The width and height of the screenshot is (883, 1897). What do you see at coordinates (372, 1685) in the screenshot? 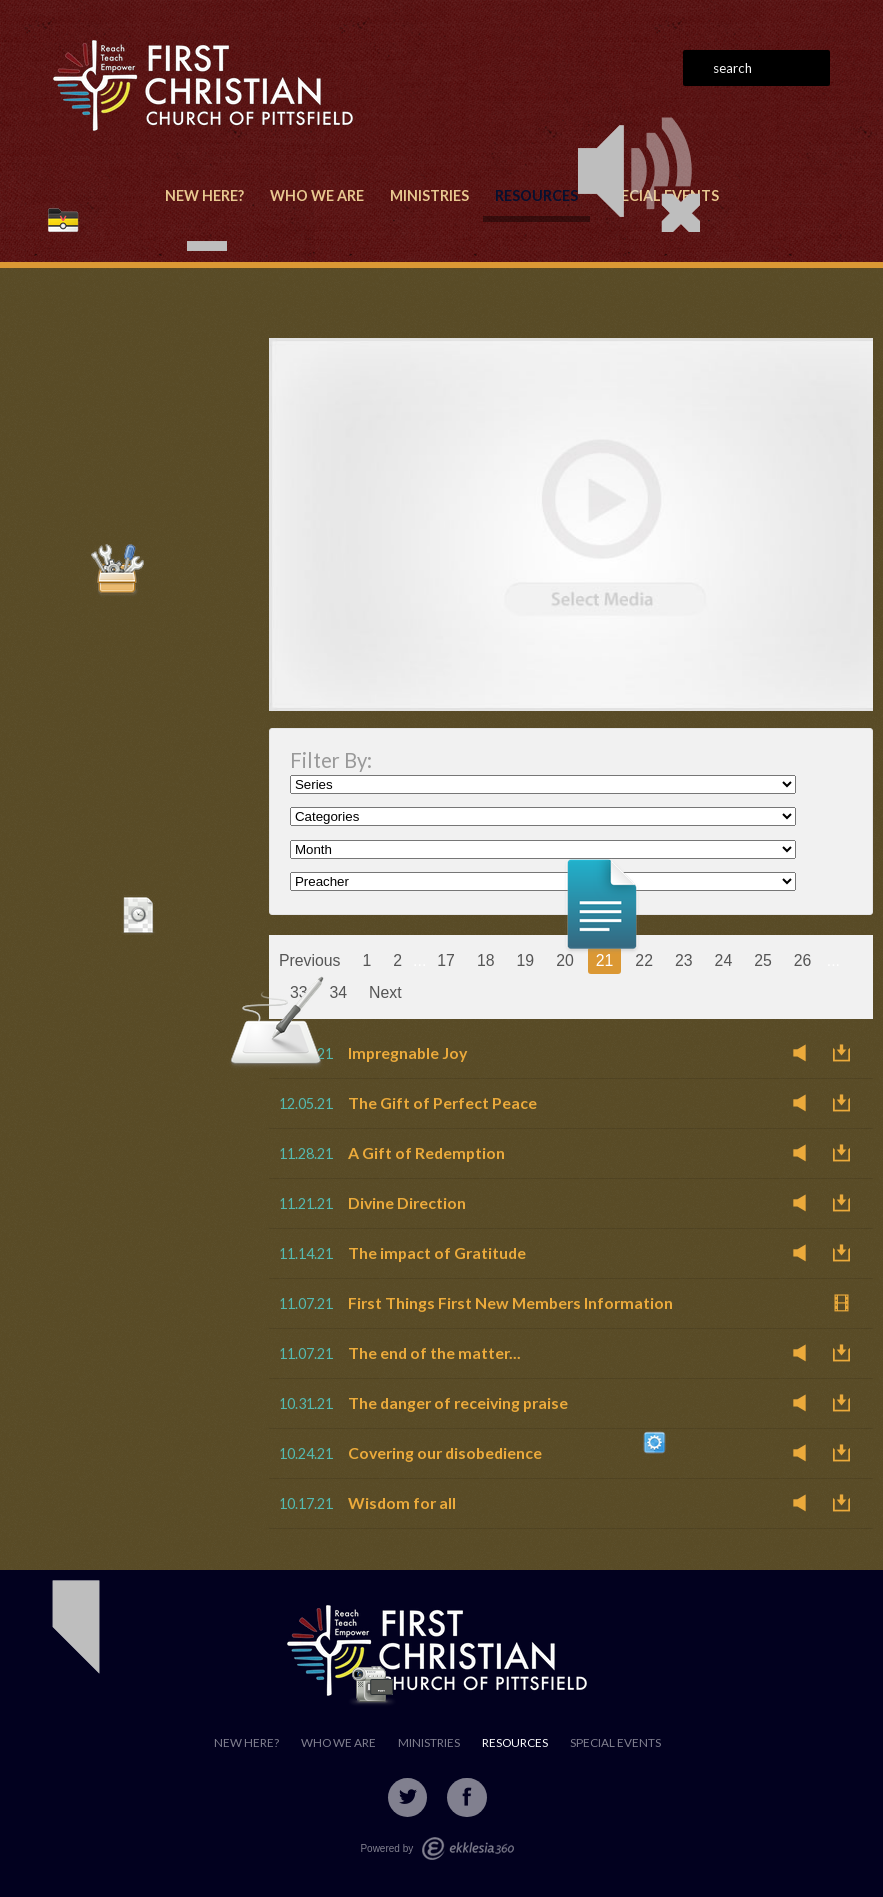
I see `access video camera device settings` at bounding box center [372, 1685].